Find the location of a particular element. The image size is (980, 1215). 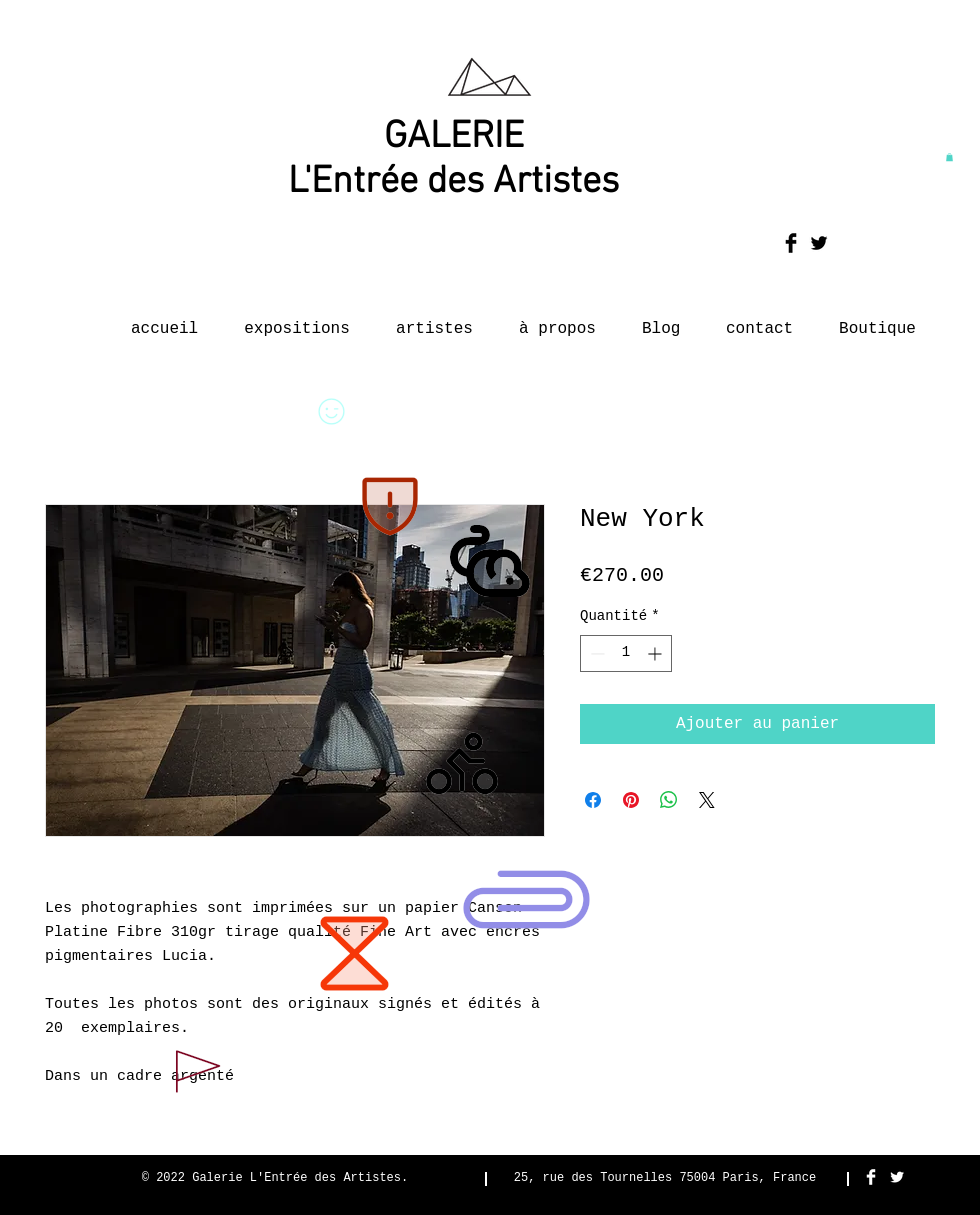

access bike rental or cycling options is located at coordinates (462, 766).